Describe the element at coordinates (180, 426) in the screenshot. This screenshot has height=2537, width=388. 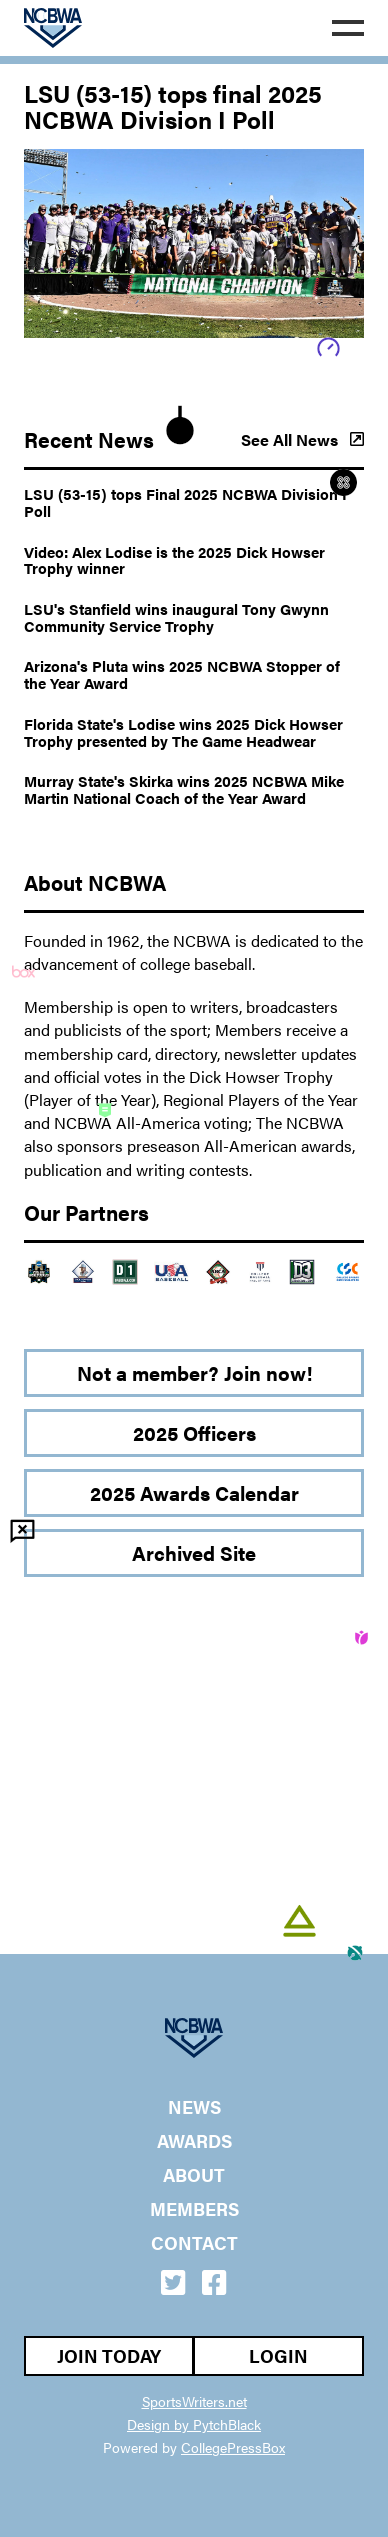
I see `indicates gender-neutral or non-binary option` at that location.